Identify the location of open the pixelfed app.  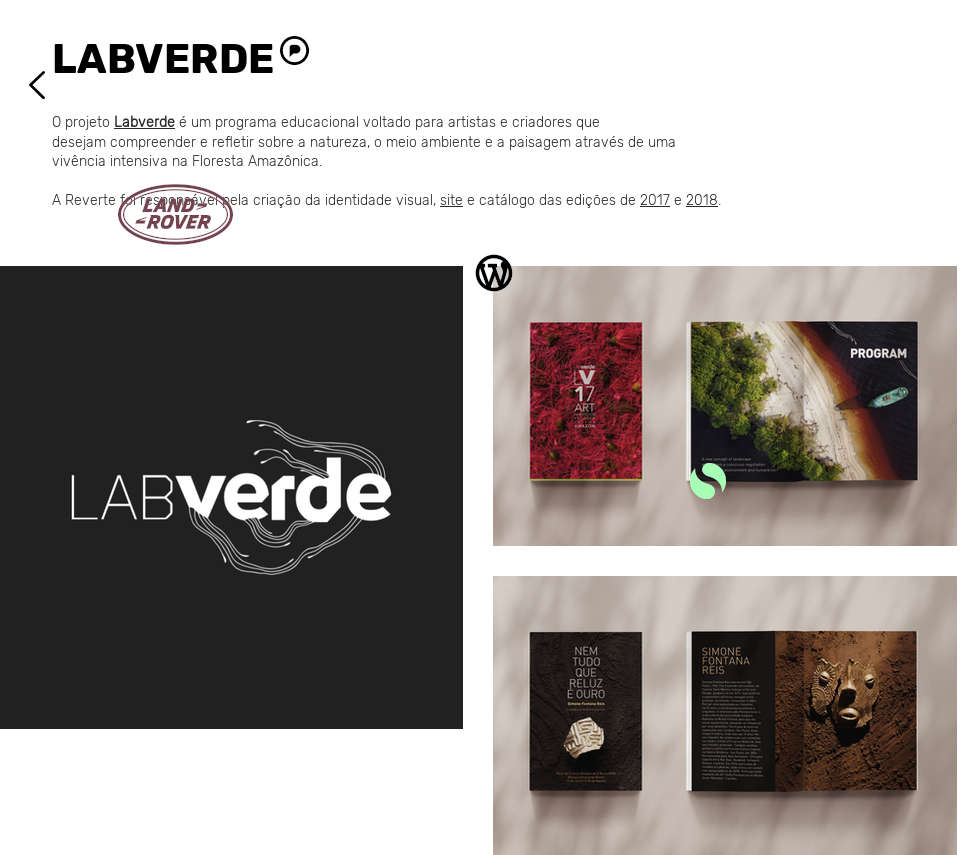
(294, 50).